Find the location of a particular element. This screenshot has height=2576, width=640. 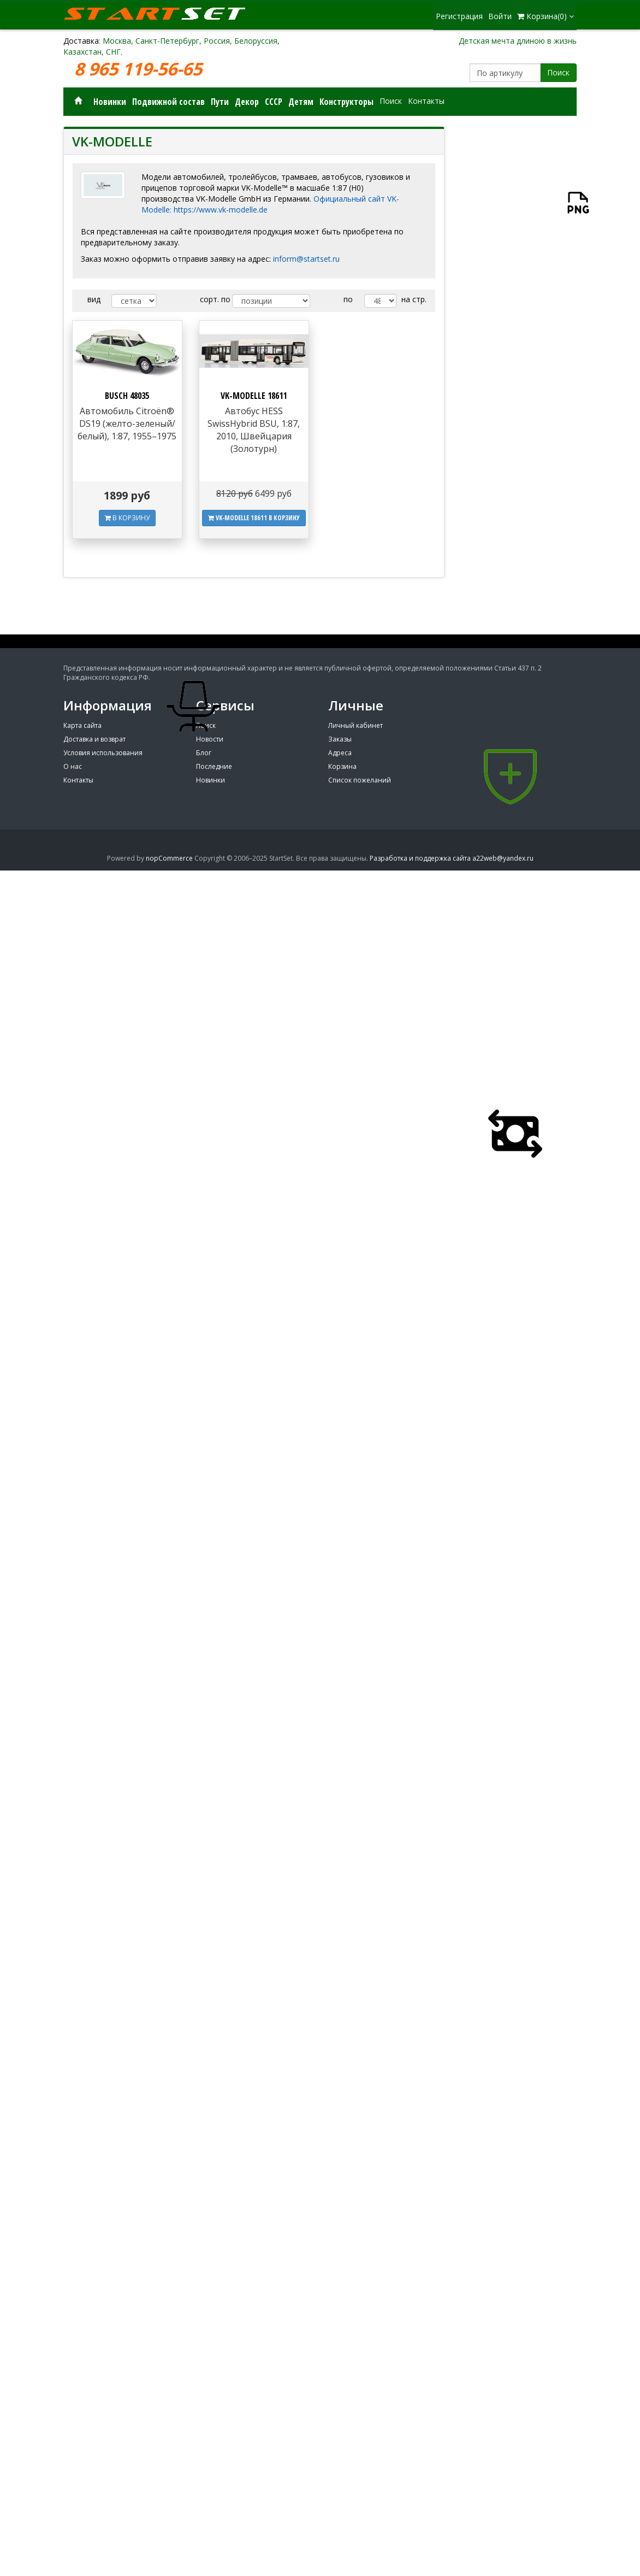

add new security protection is located at coordinates (510, 773).